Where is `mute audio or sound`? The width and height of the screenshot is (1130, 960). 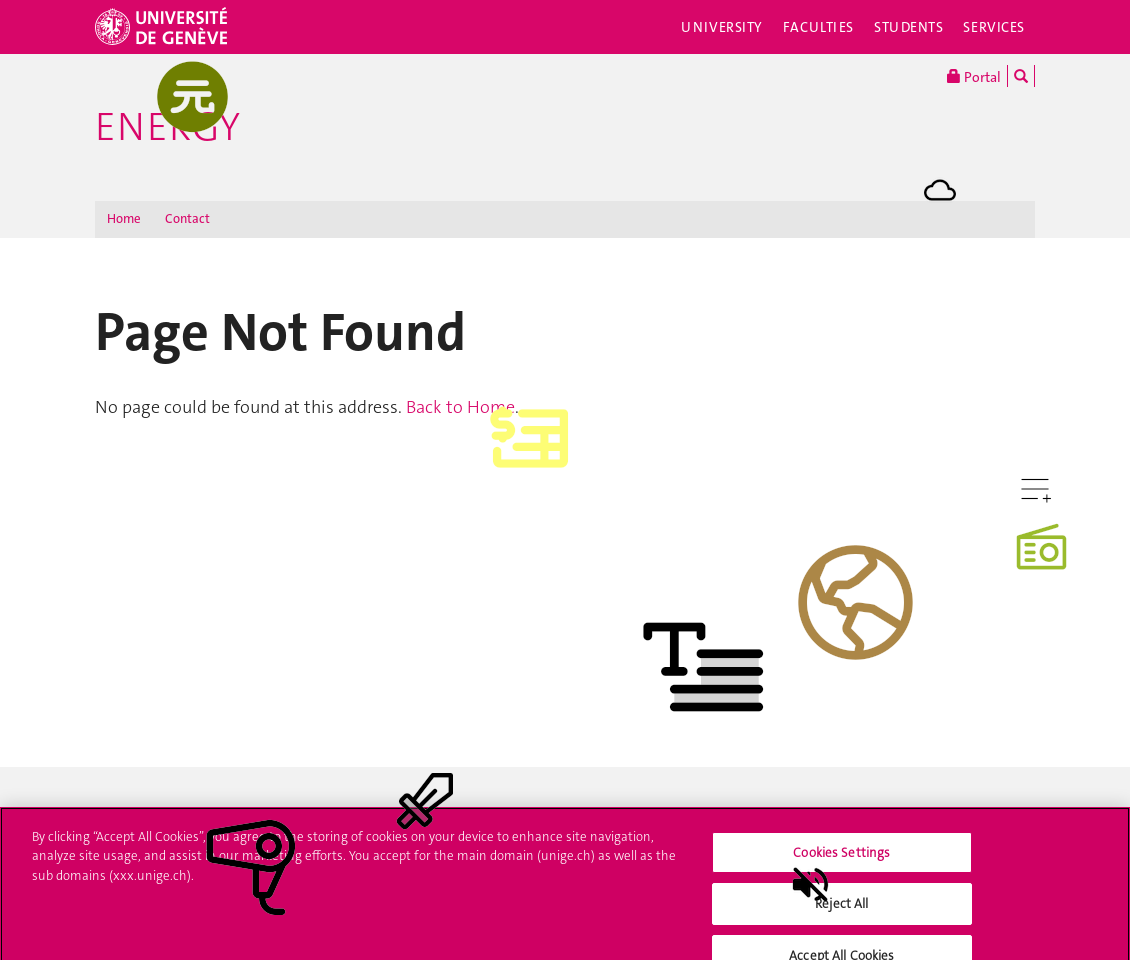
mute audio or sound is located at coordinates (810, 884).